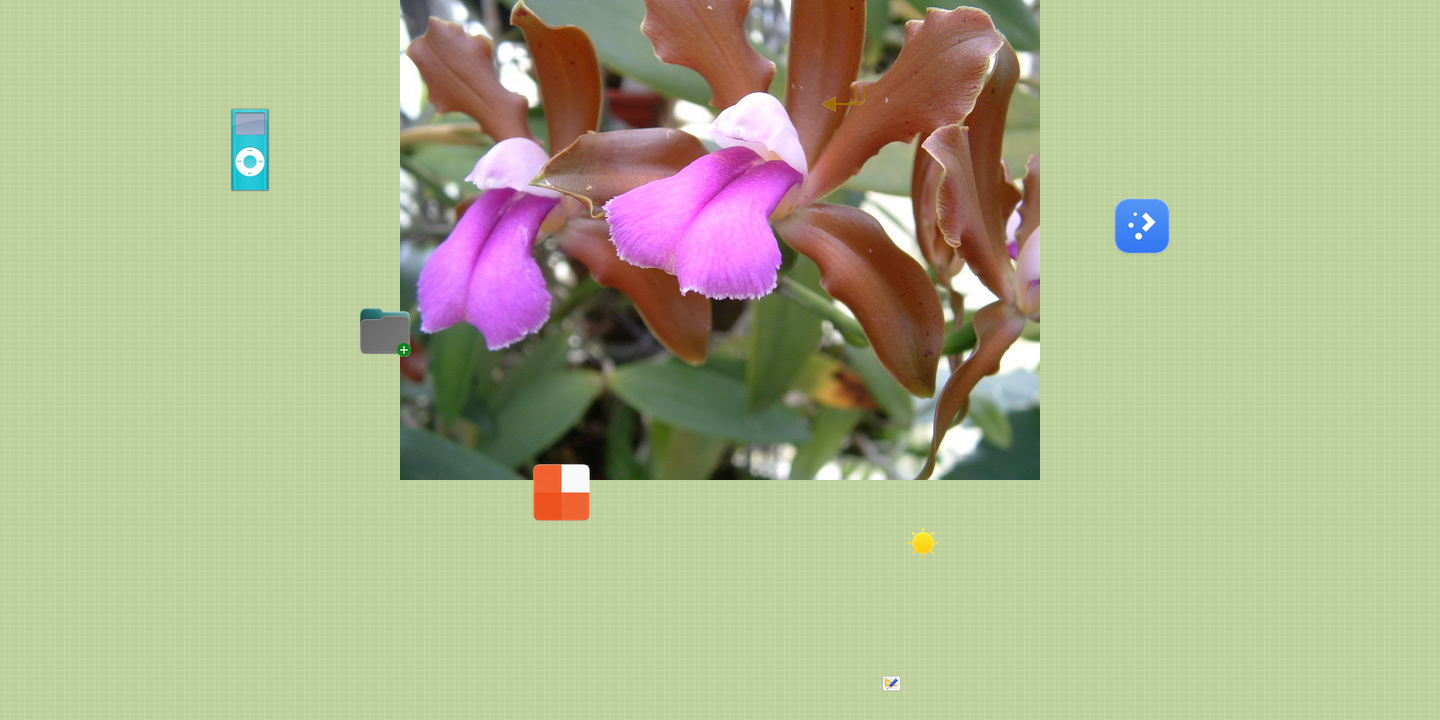  I want to click on switch to the top-right workspace, so click(561, 492).